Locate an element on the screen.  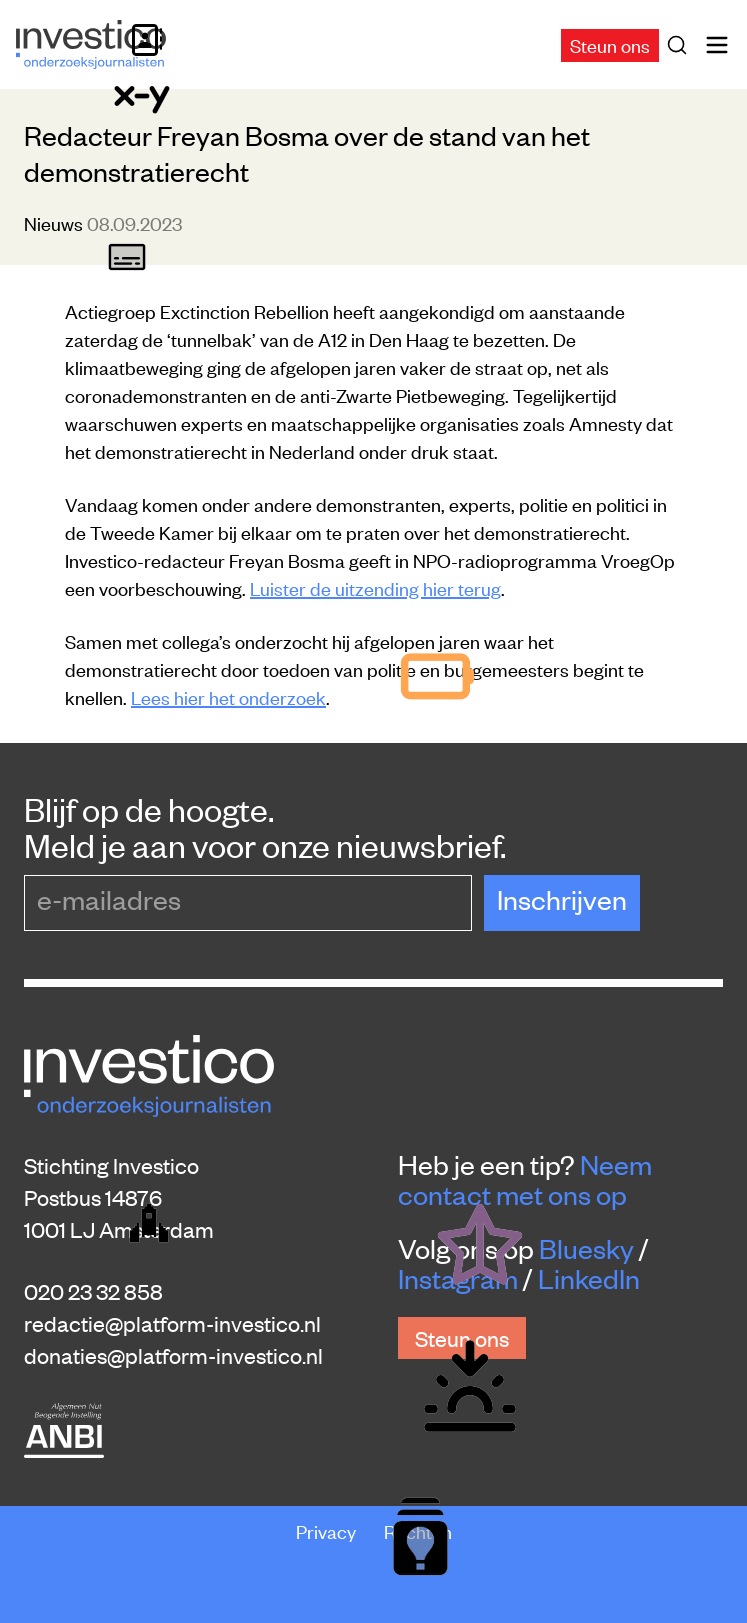
enable subtitles or closed captions is located at coordinates (127, 257).